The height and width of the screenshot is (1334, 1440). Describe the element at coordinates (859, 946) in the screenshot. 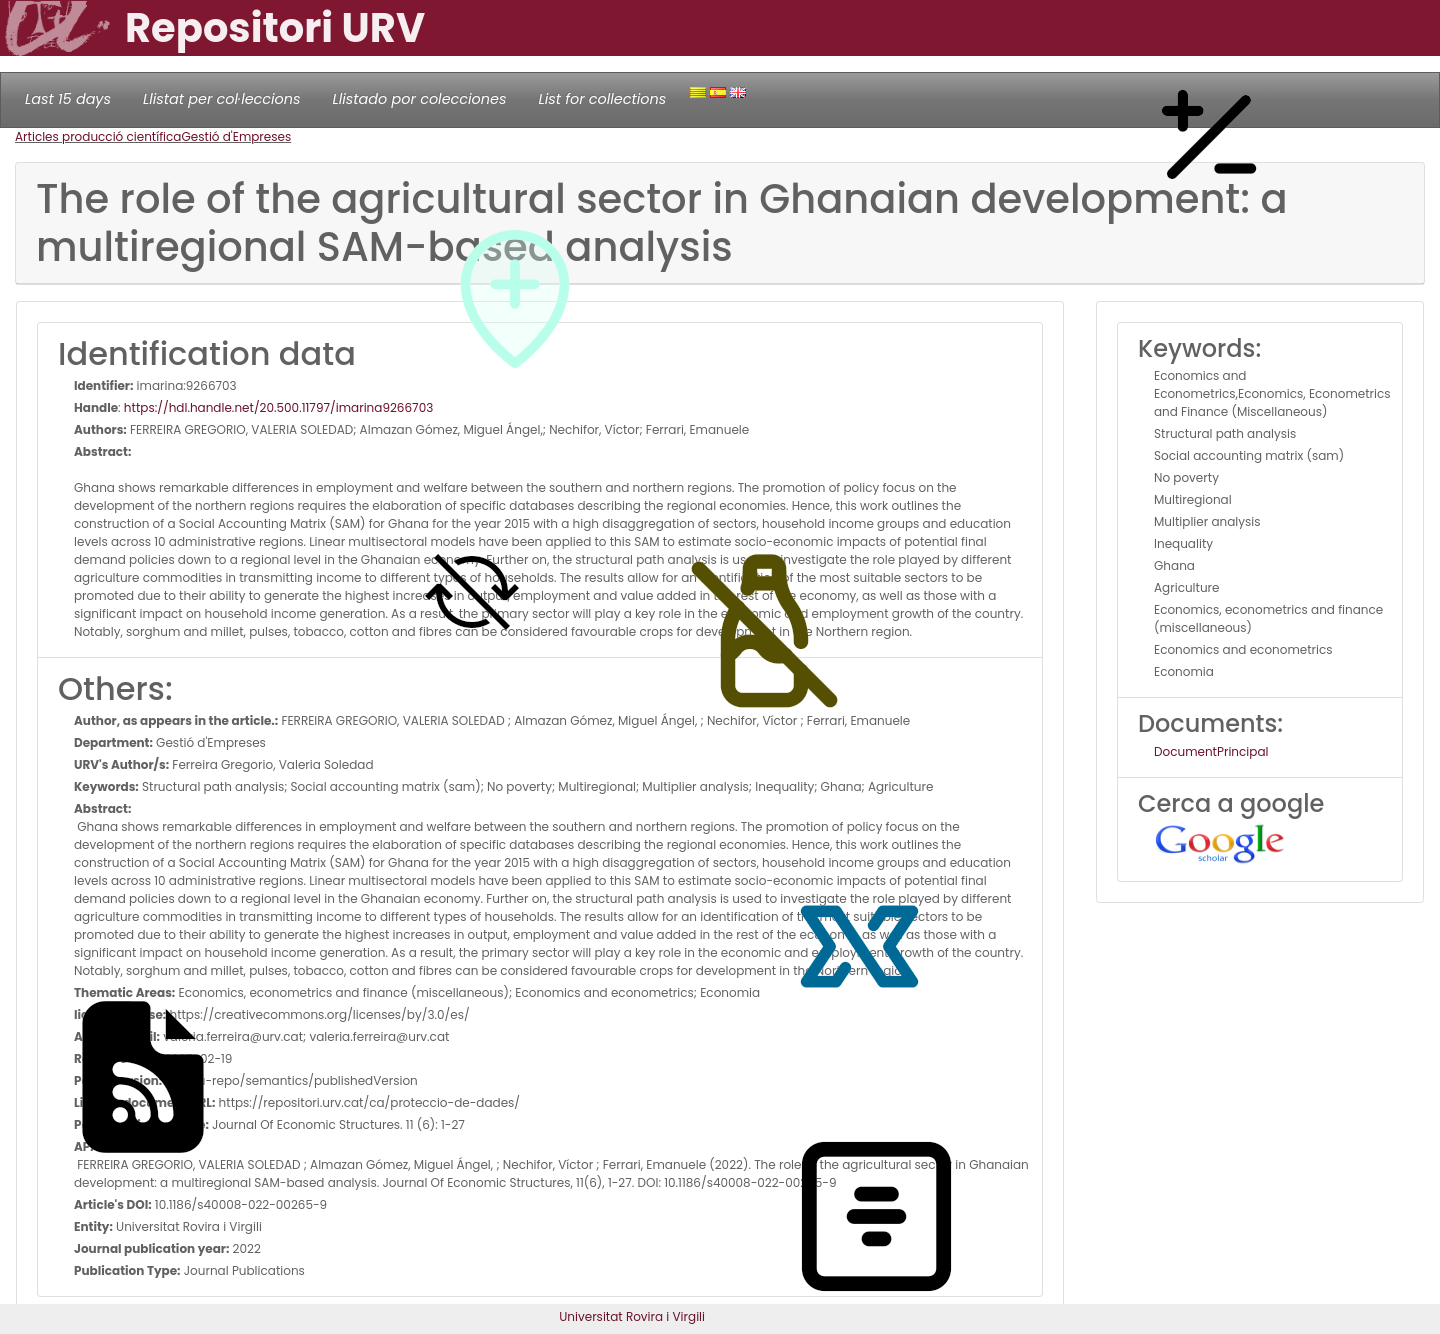

I see `xdeep brand logo` at that location.